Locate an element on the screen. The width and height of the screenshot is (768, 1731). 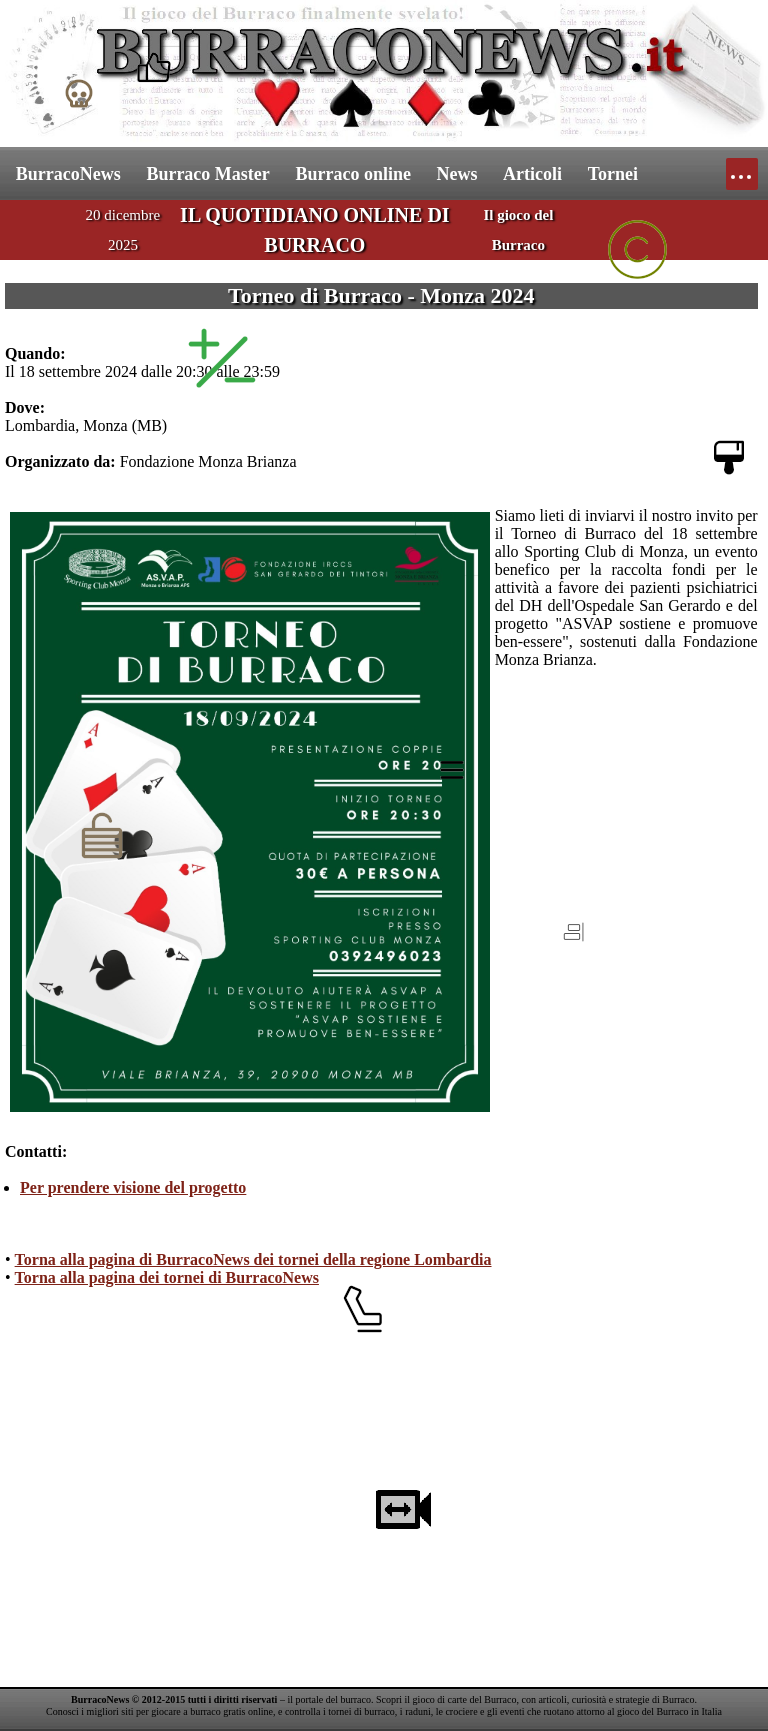
like or approve content is located at coordinates (154, 69).